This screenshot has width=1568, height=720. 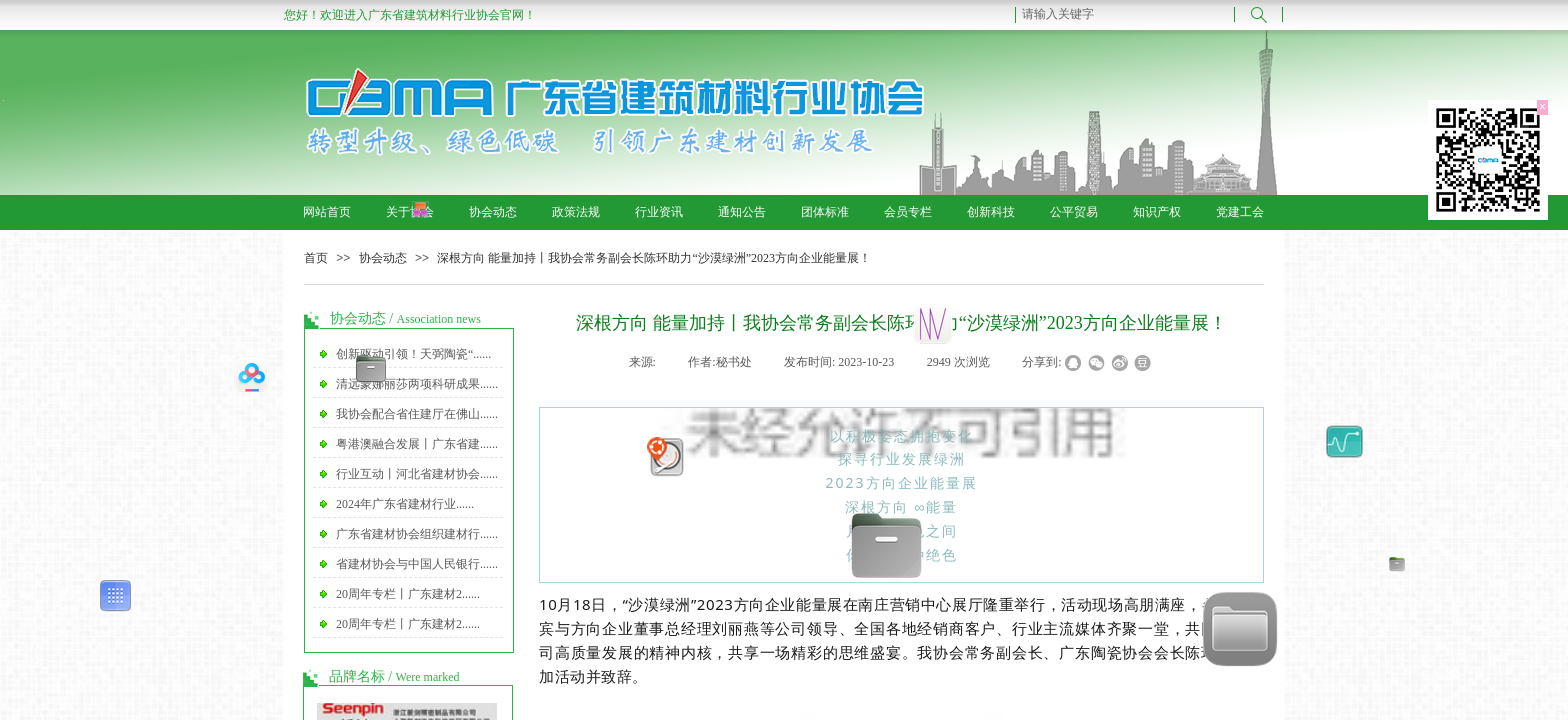 I want to click on launch the ubiquity ubuntu installer, so click(x=667, y=457).